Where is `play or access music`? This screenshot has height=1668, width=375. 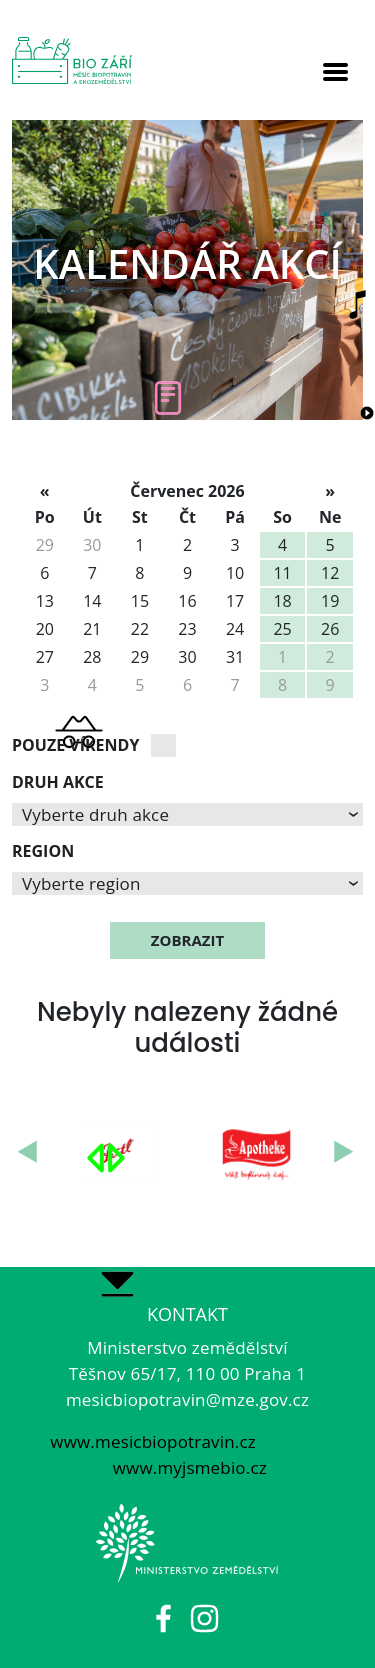
play or access music is located at coordinates (357, 304).